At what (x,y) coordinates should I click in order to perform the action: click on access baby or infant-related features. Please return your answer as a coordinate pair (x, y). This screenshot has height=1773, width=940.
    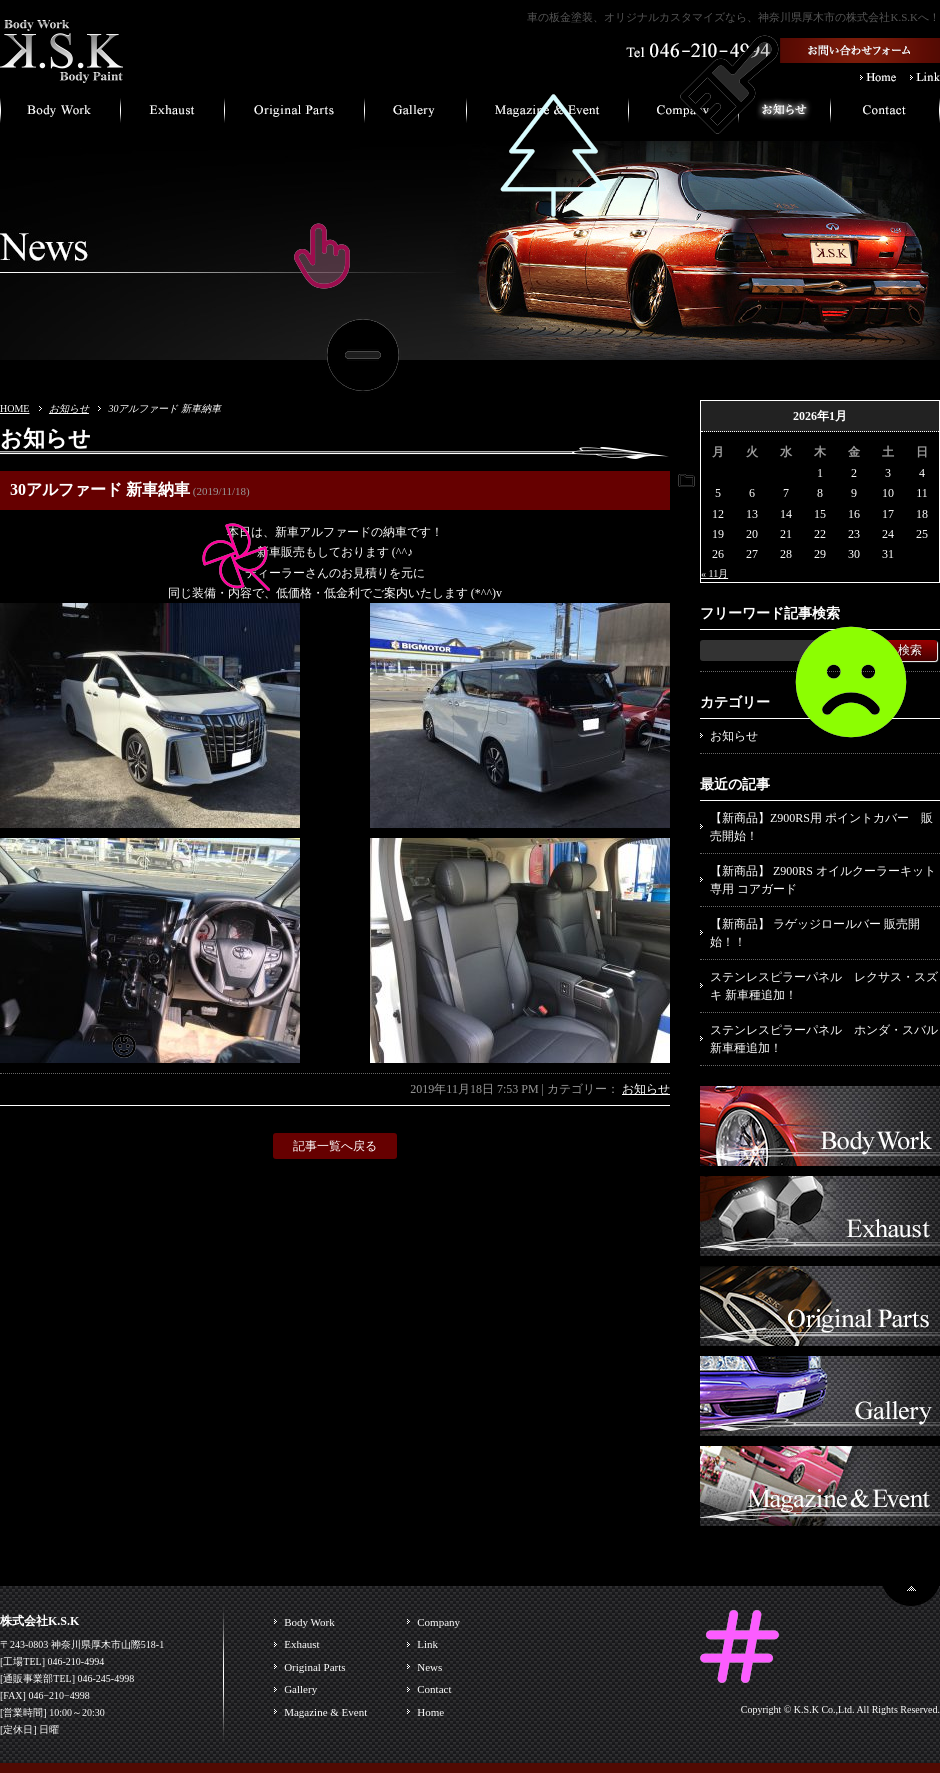
    Looking at the image, I should click on (124, 1046).